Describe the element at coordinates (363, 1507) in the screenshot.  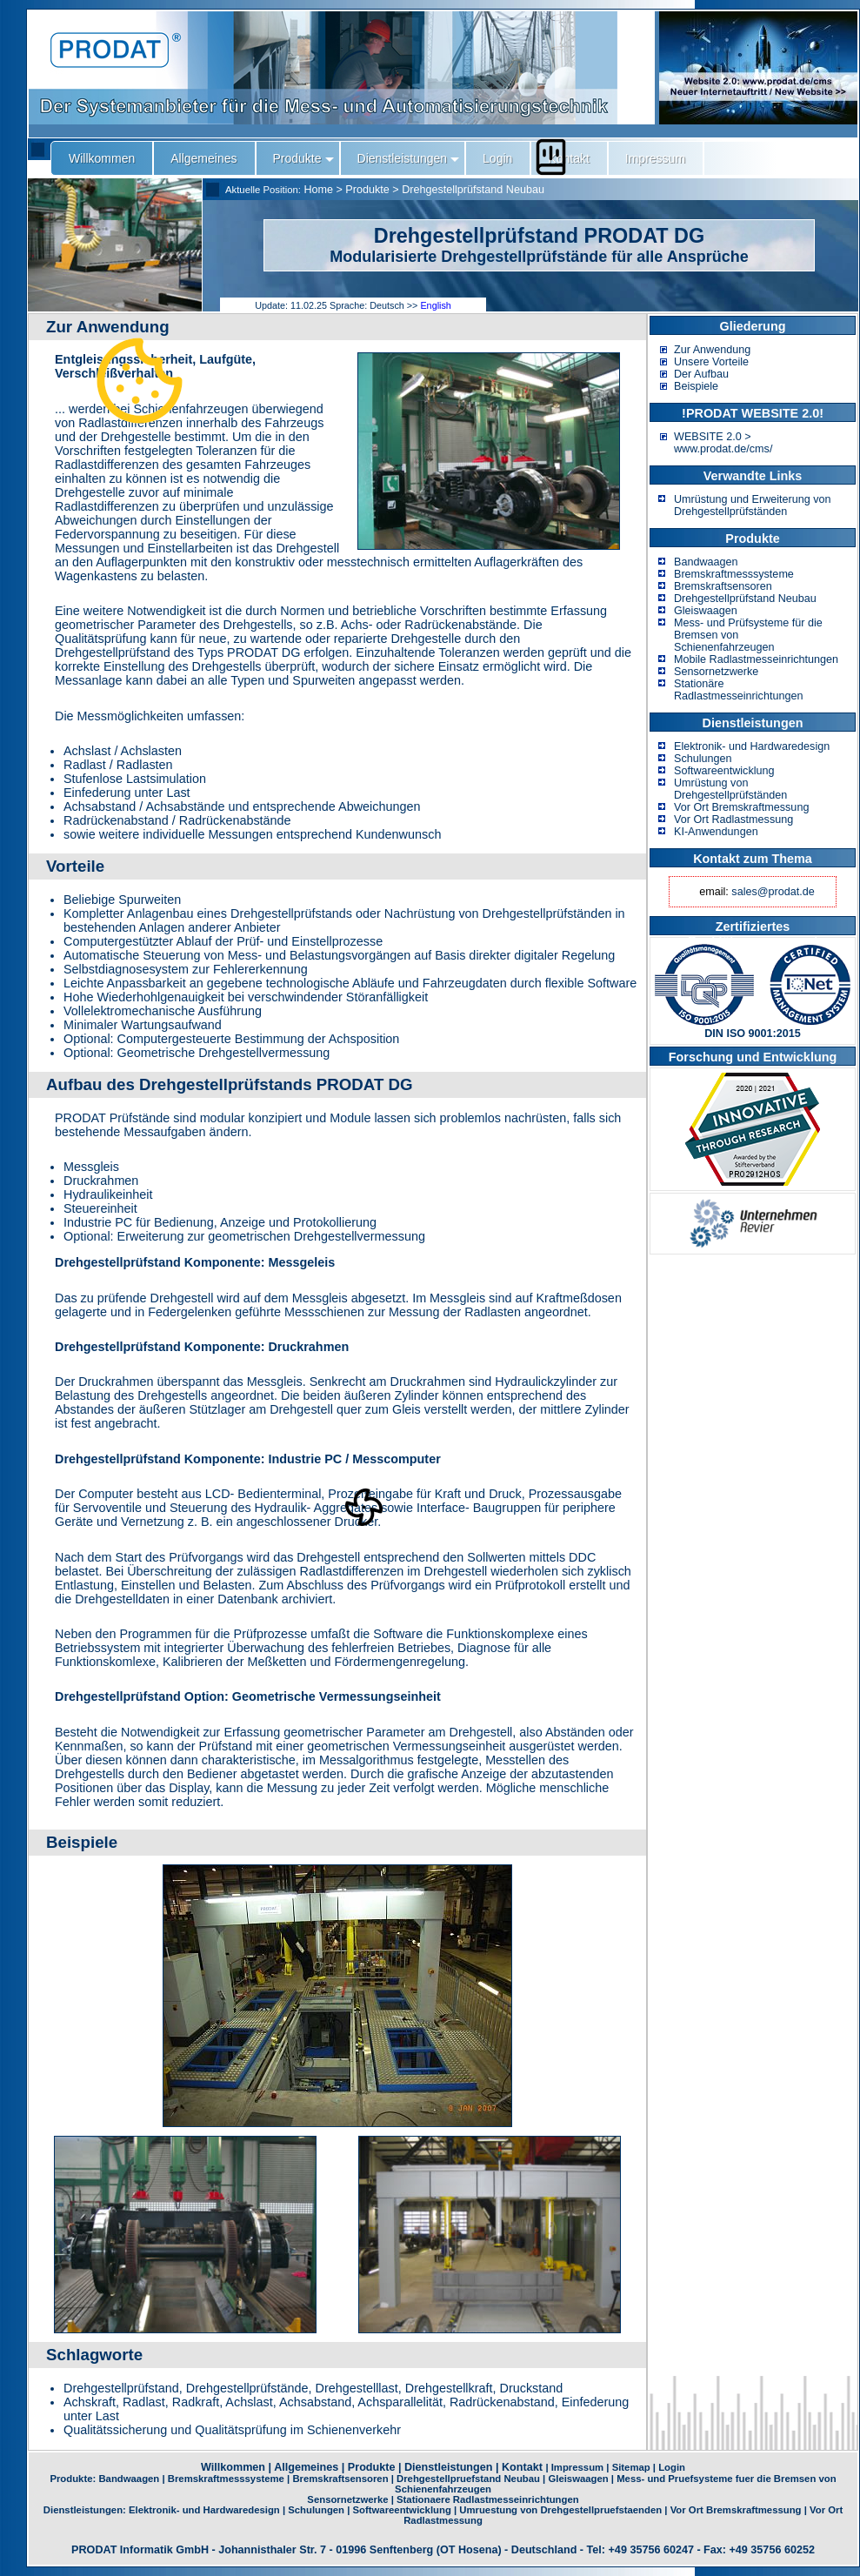
I see `adjust fan or ventilation settings` at that location.